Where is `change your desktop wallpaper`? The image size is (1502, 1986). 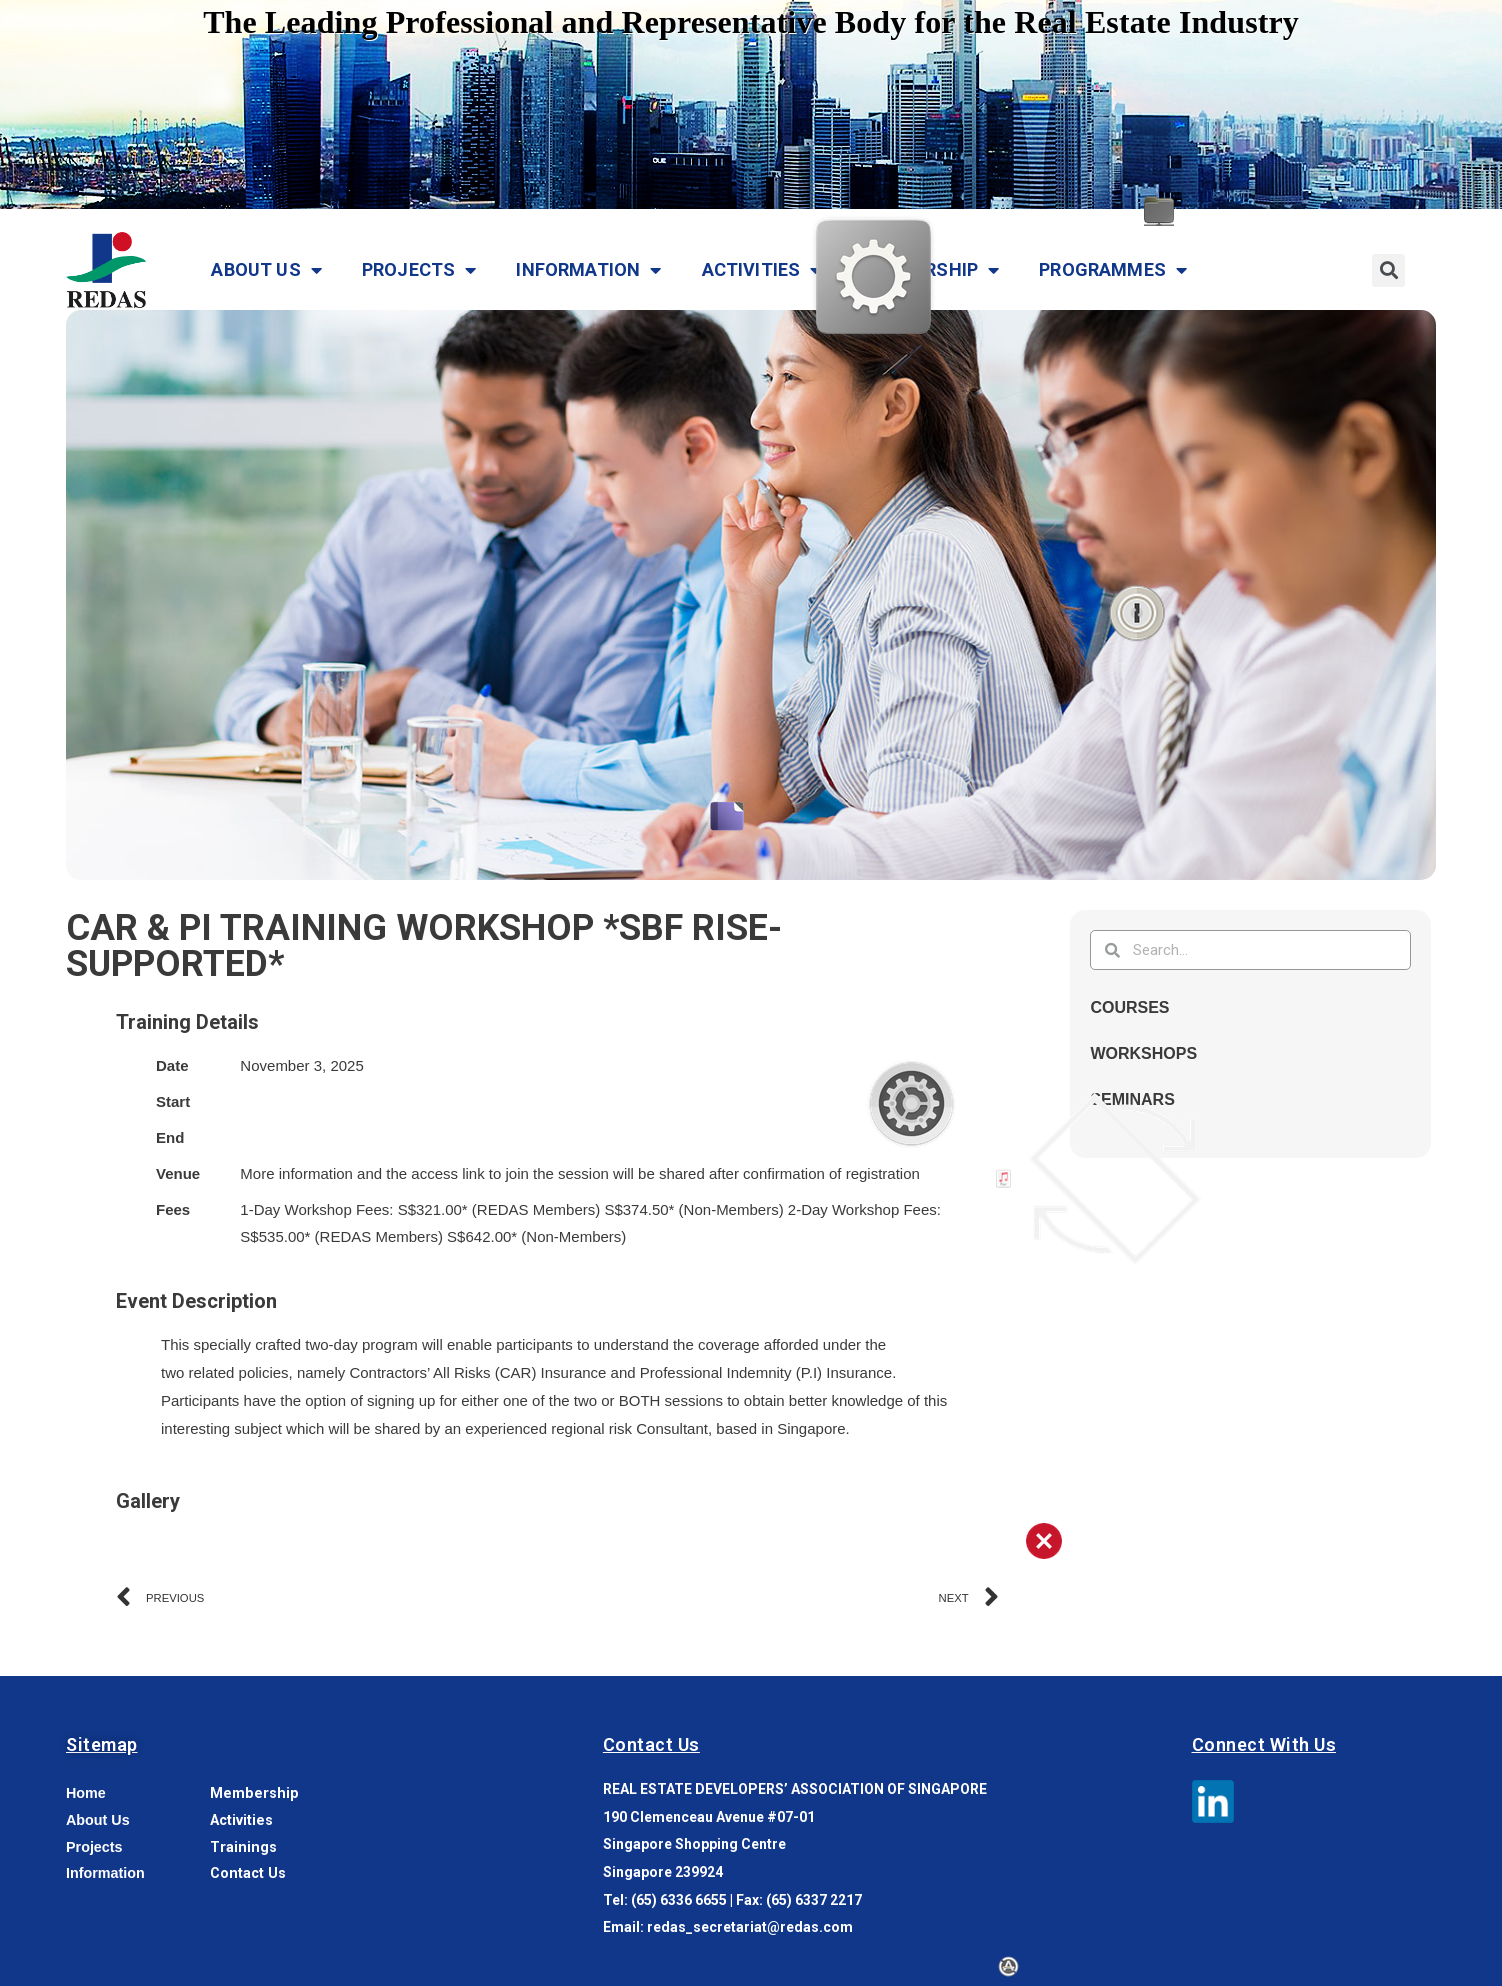 change your desktop wallpaper is located at coordinates (727, 815).